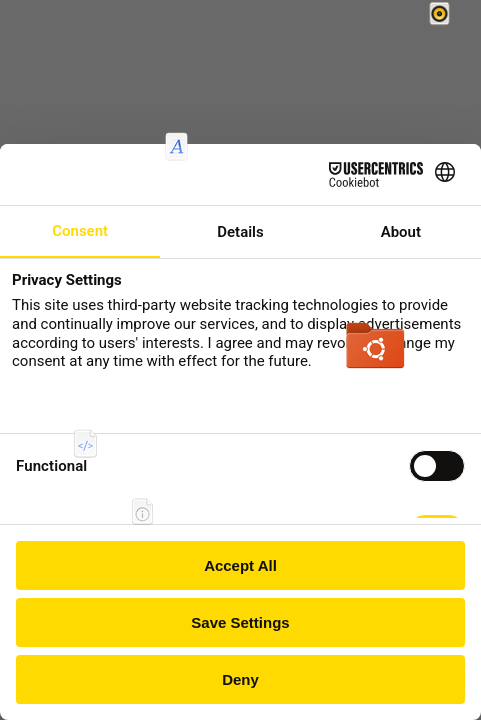 The width and height of the screenshot is (481, 720). I want to click on open Rhythmbox music player, so click(439, 13).